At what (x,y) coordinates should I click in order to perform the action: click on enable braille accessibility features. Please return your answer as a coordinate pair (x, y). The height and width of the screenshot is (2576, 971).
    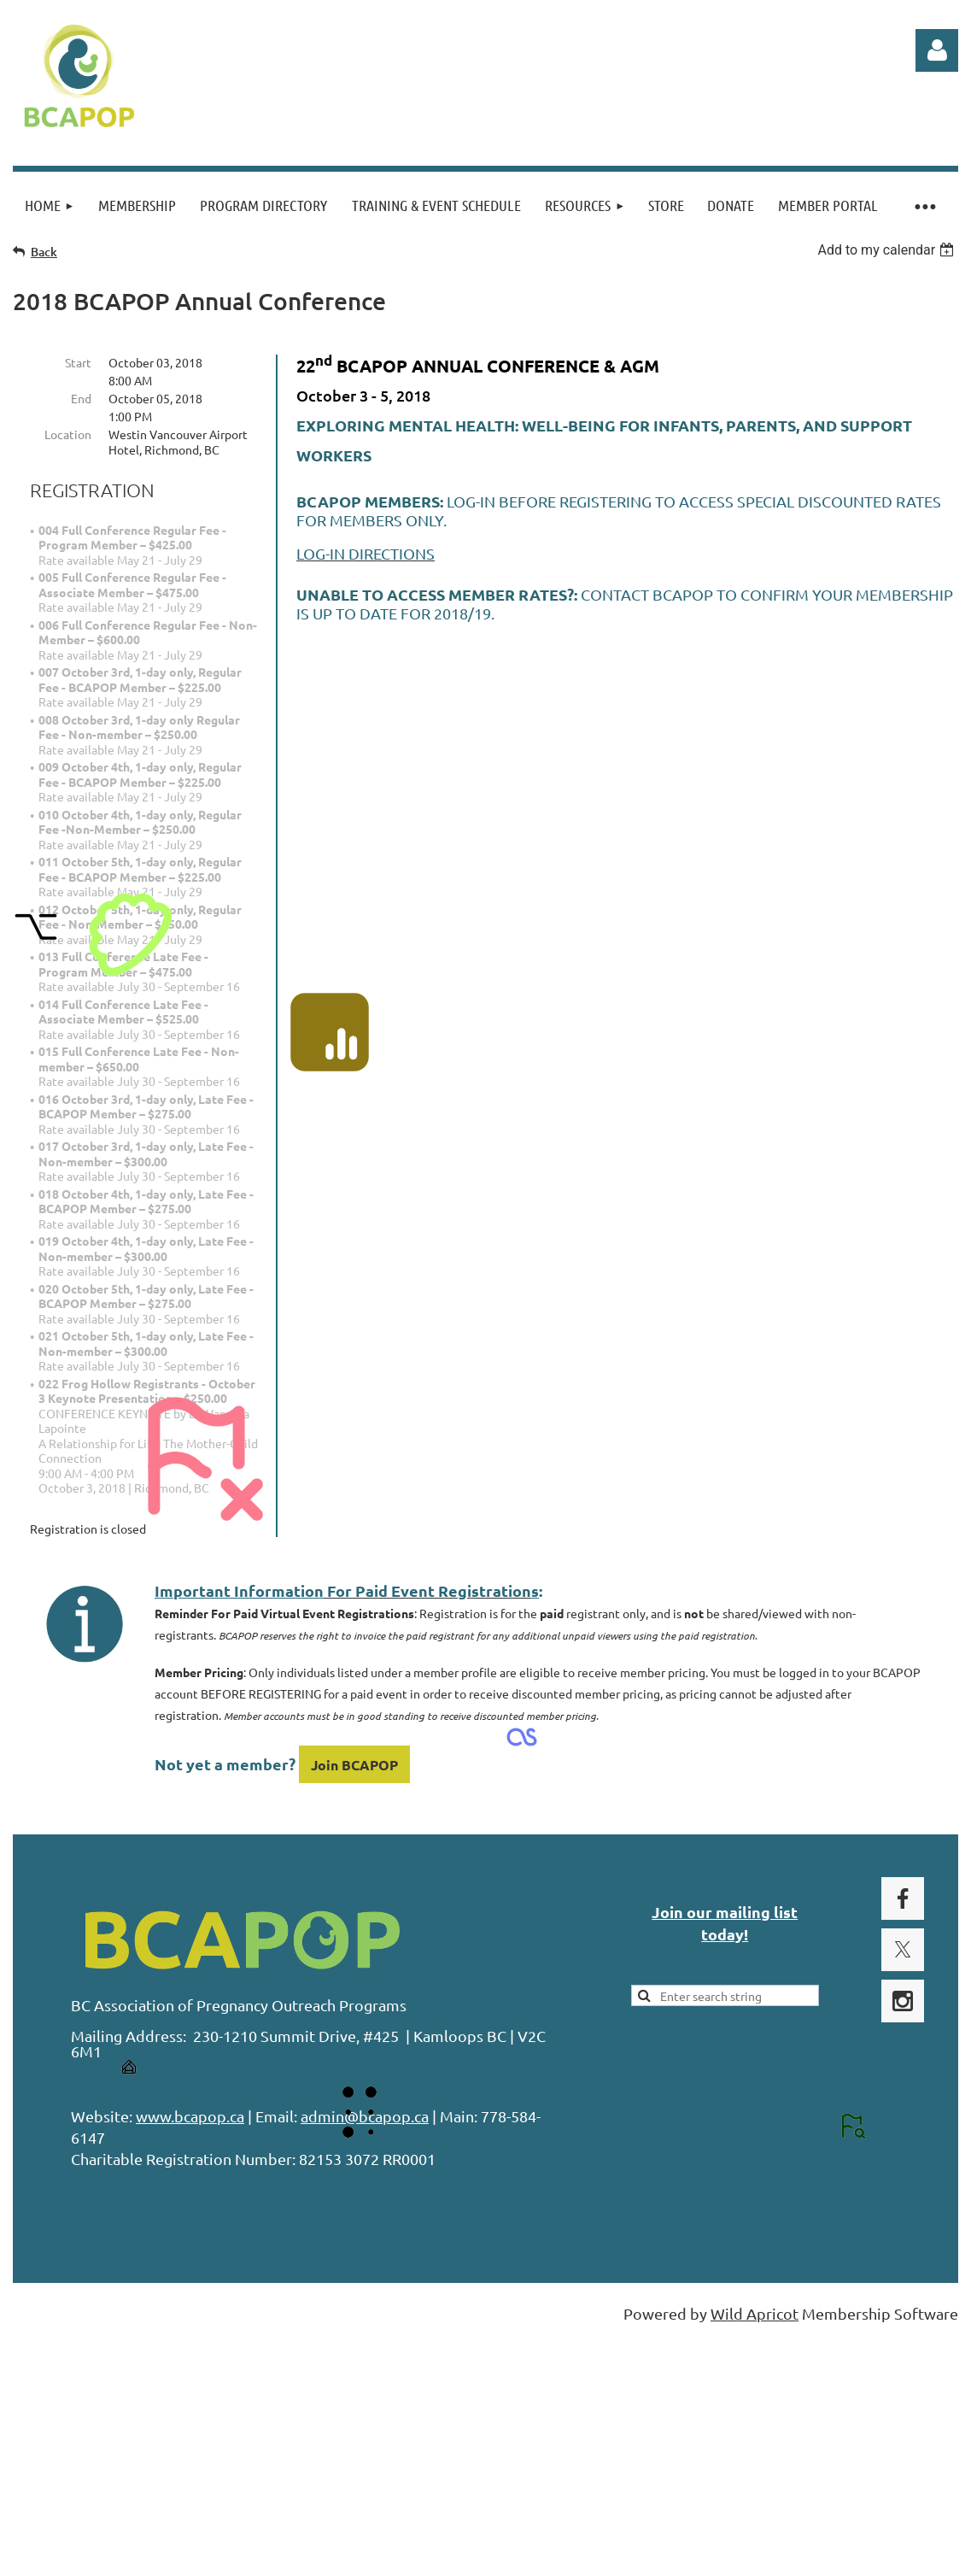
    Looking at the image, I should click on (360, 2112).